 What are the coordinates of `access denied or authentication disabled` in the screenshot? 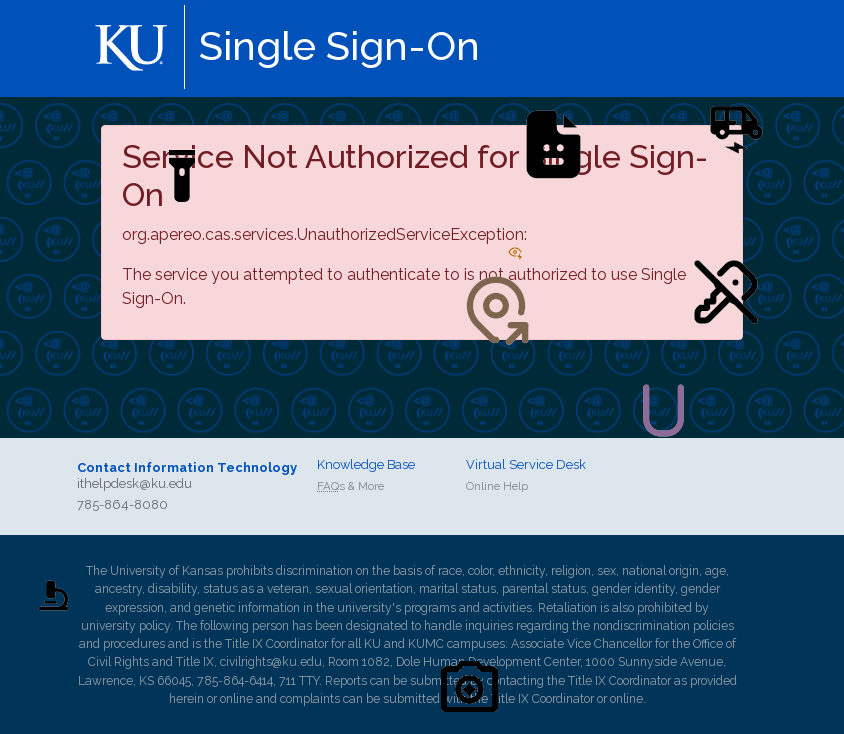 It's located at (726, 292).